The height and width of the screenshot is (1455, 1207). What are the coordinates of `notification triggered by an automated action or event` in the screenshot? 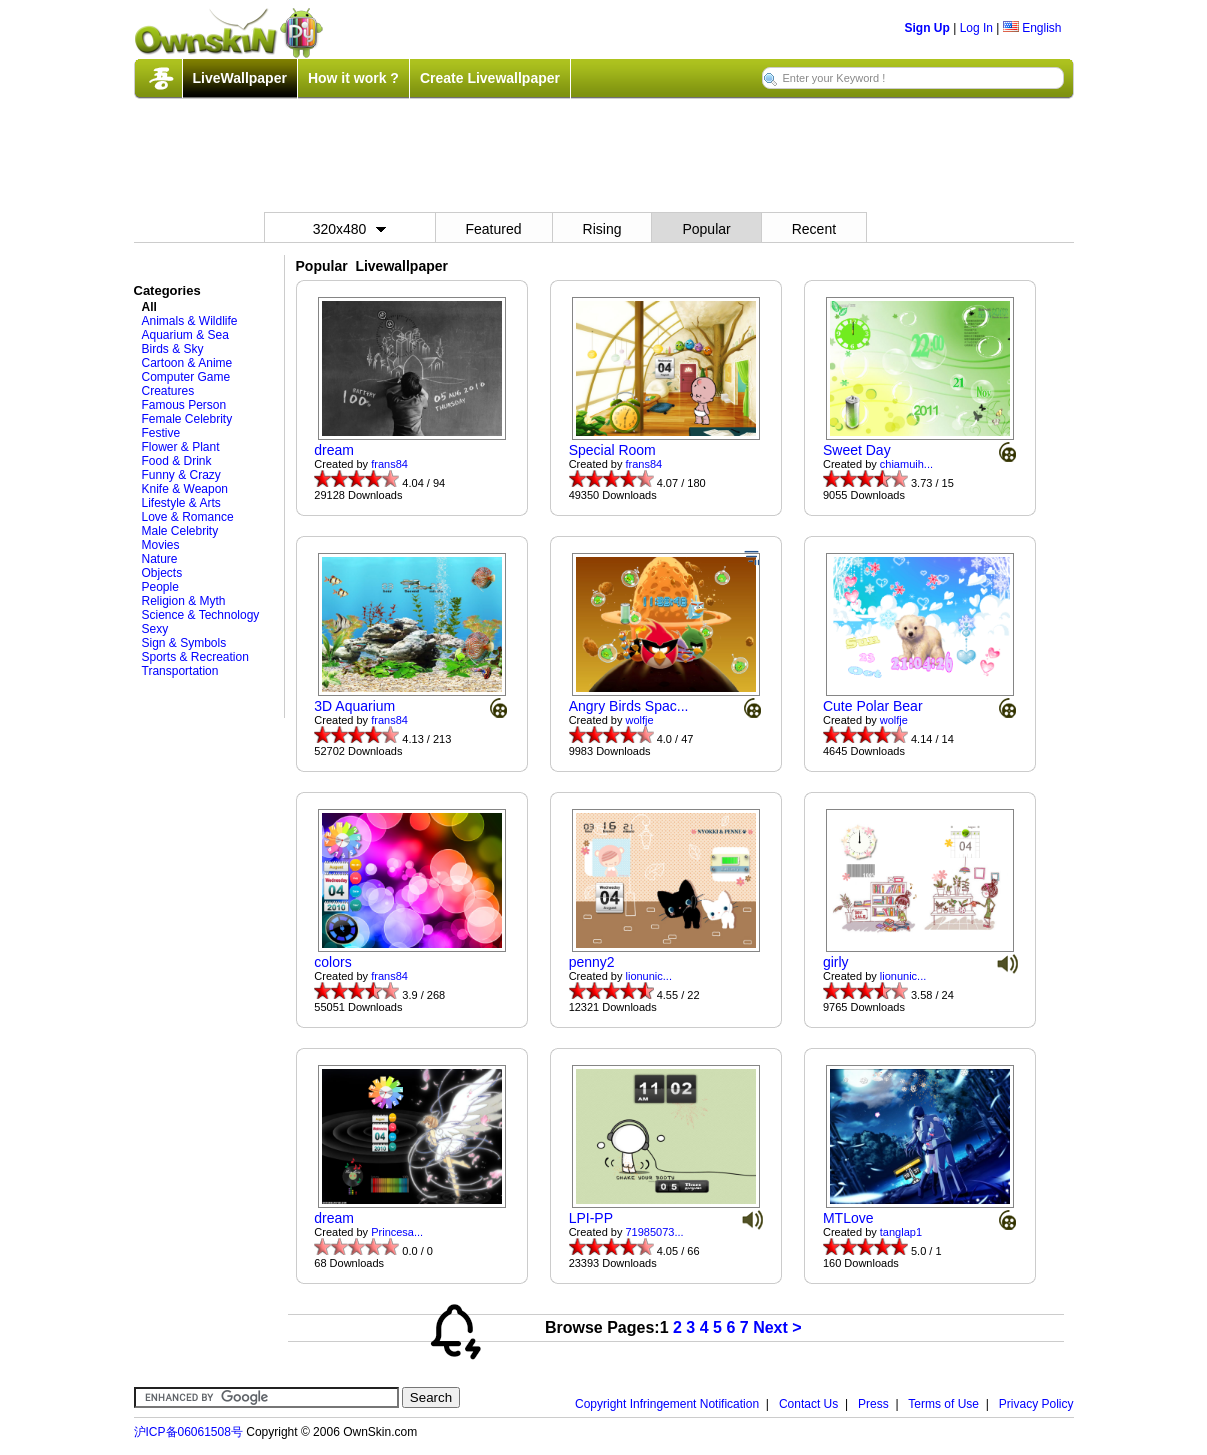 It's located at (454, 1330).